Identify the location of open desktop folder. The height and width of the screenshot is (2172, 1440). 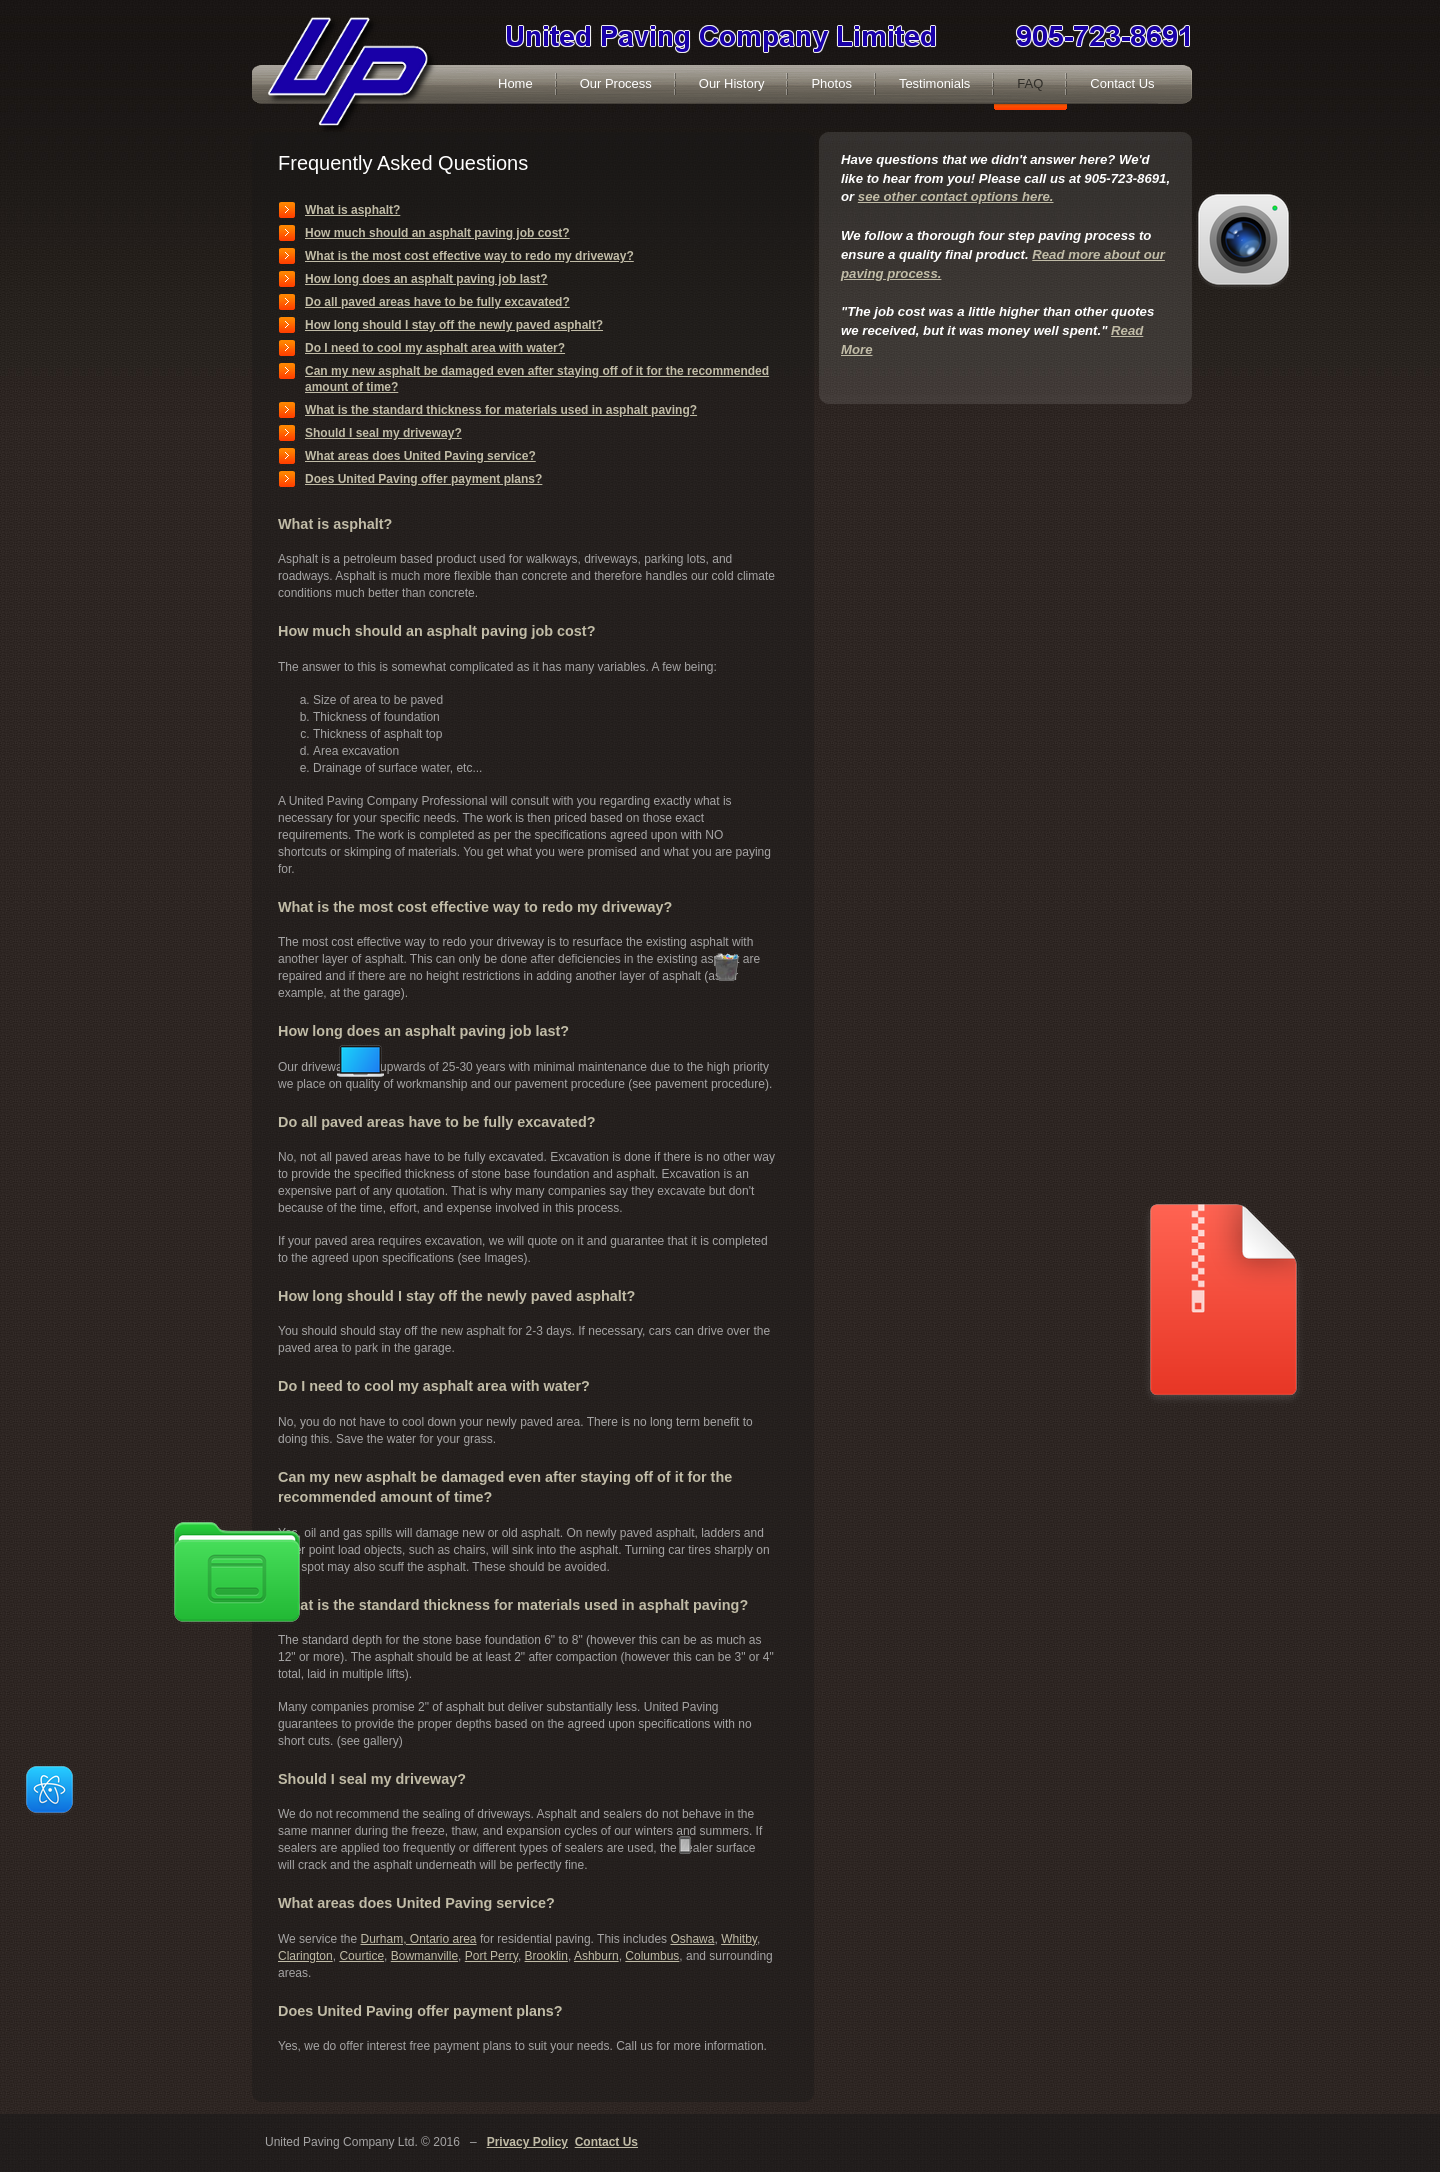
(237, 1572).